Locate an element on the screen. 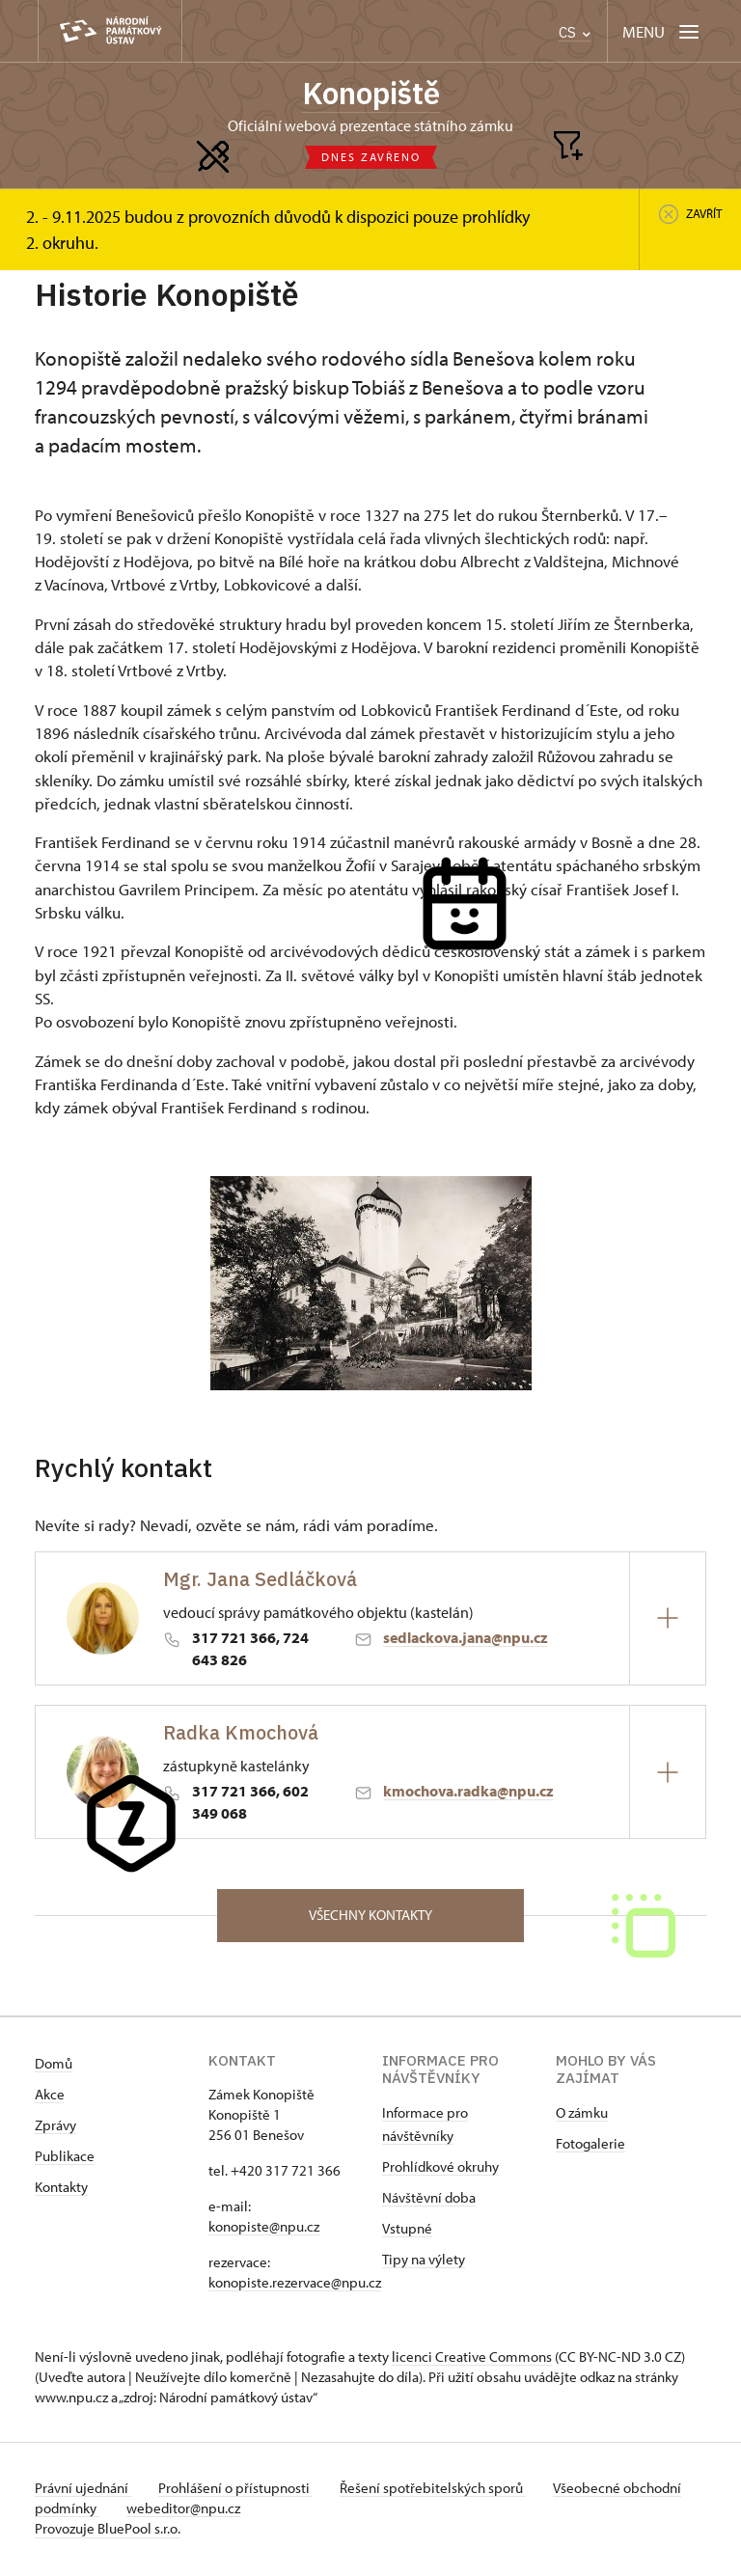 This screenshot has height=2576, width=741. add a new filter is located at coordinates (566, 144).